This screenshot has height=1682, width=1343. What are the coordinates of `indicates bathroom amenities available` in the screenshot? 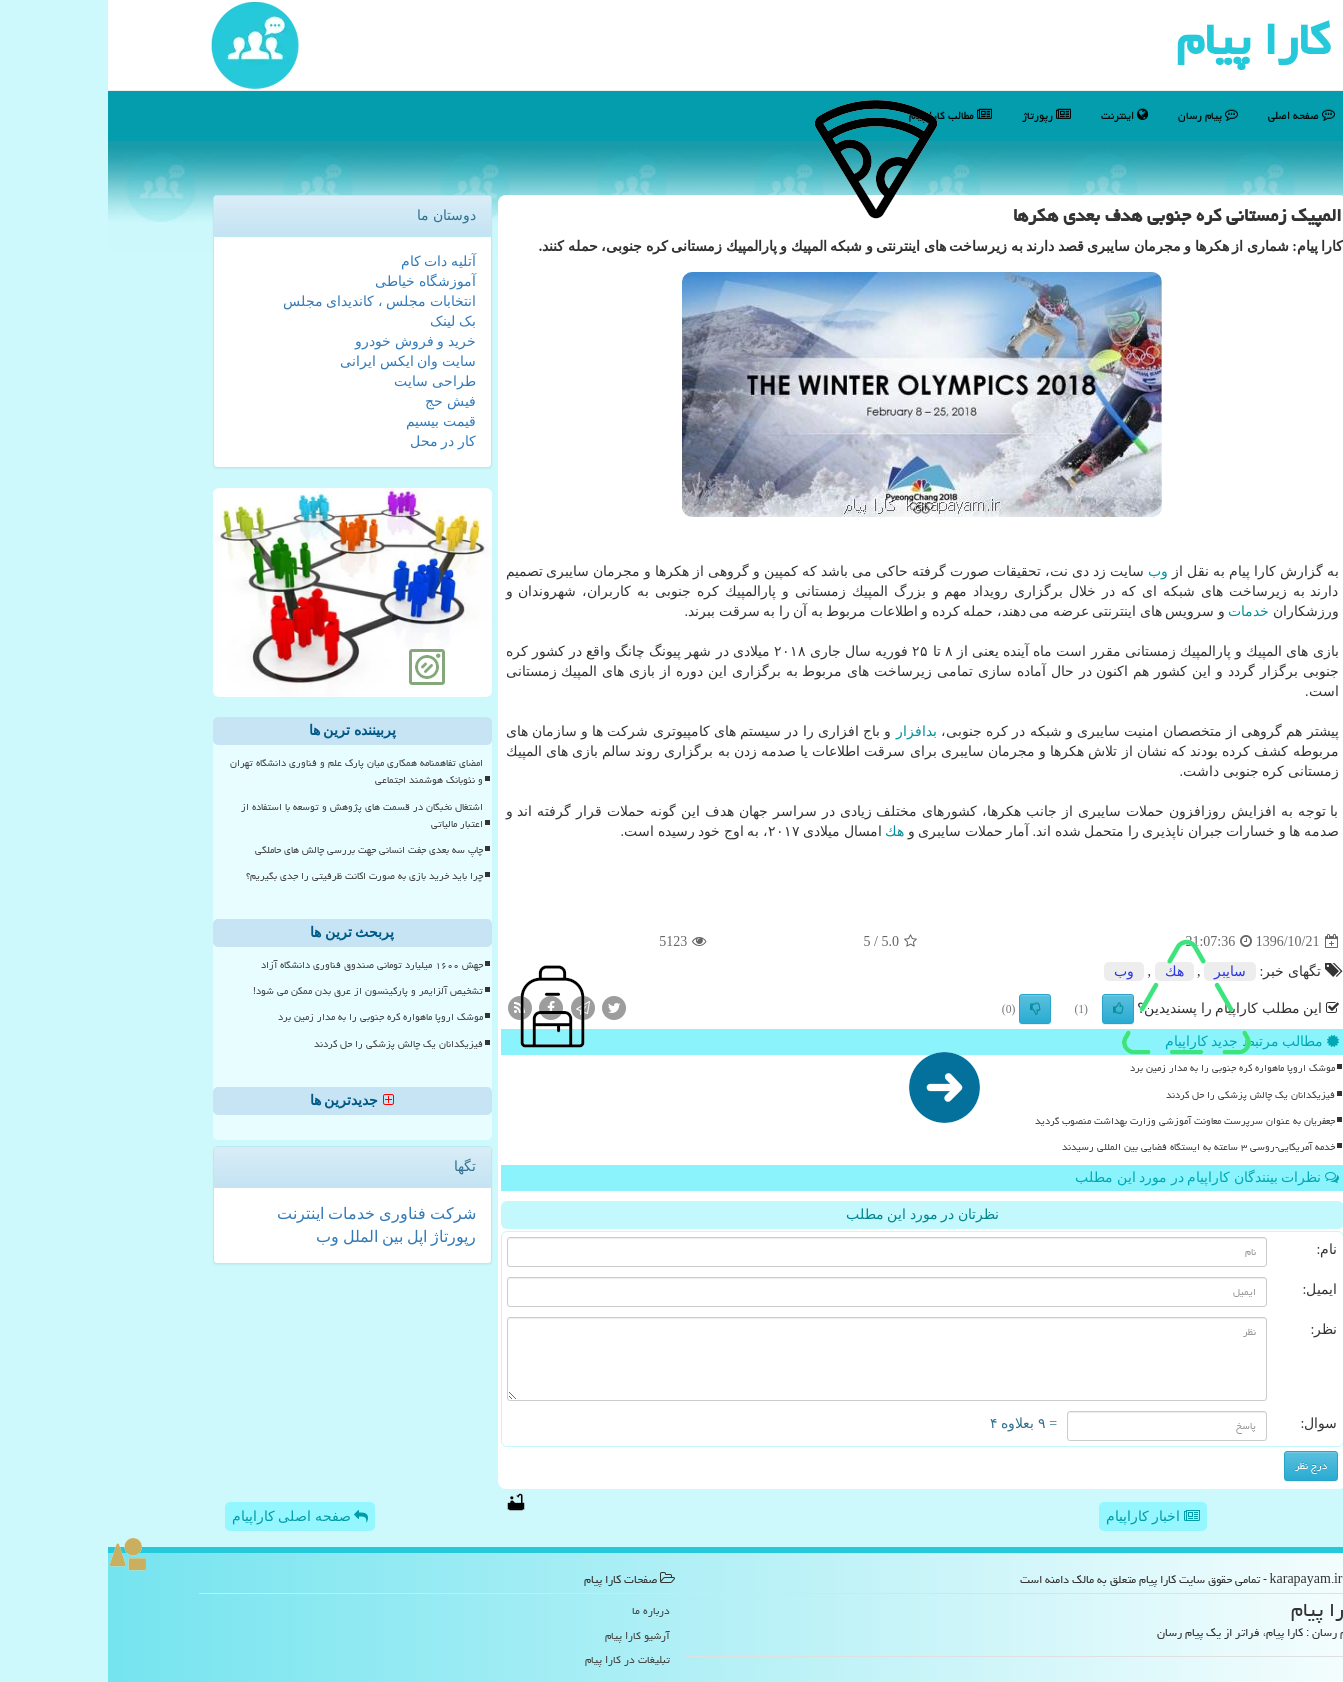 It's located at (516, 1502).